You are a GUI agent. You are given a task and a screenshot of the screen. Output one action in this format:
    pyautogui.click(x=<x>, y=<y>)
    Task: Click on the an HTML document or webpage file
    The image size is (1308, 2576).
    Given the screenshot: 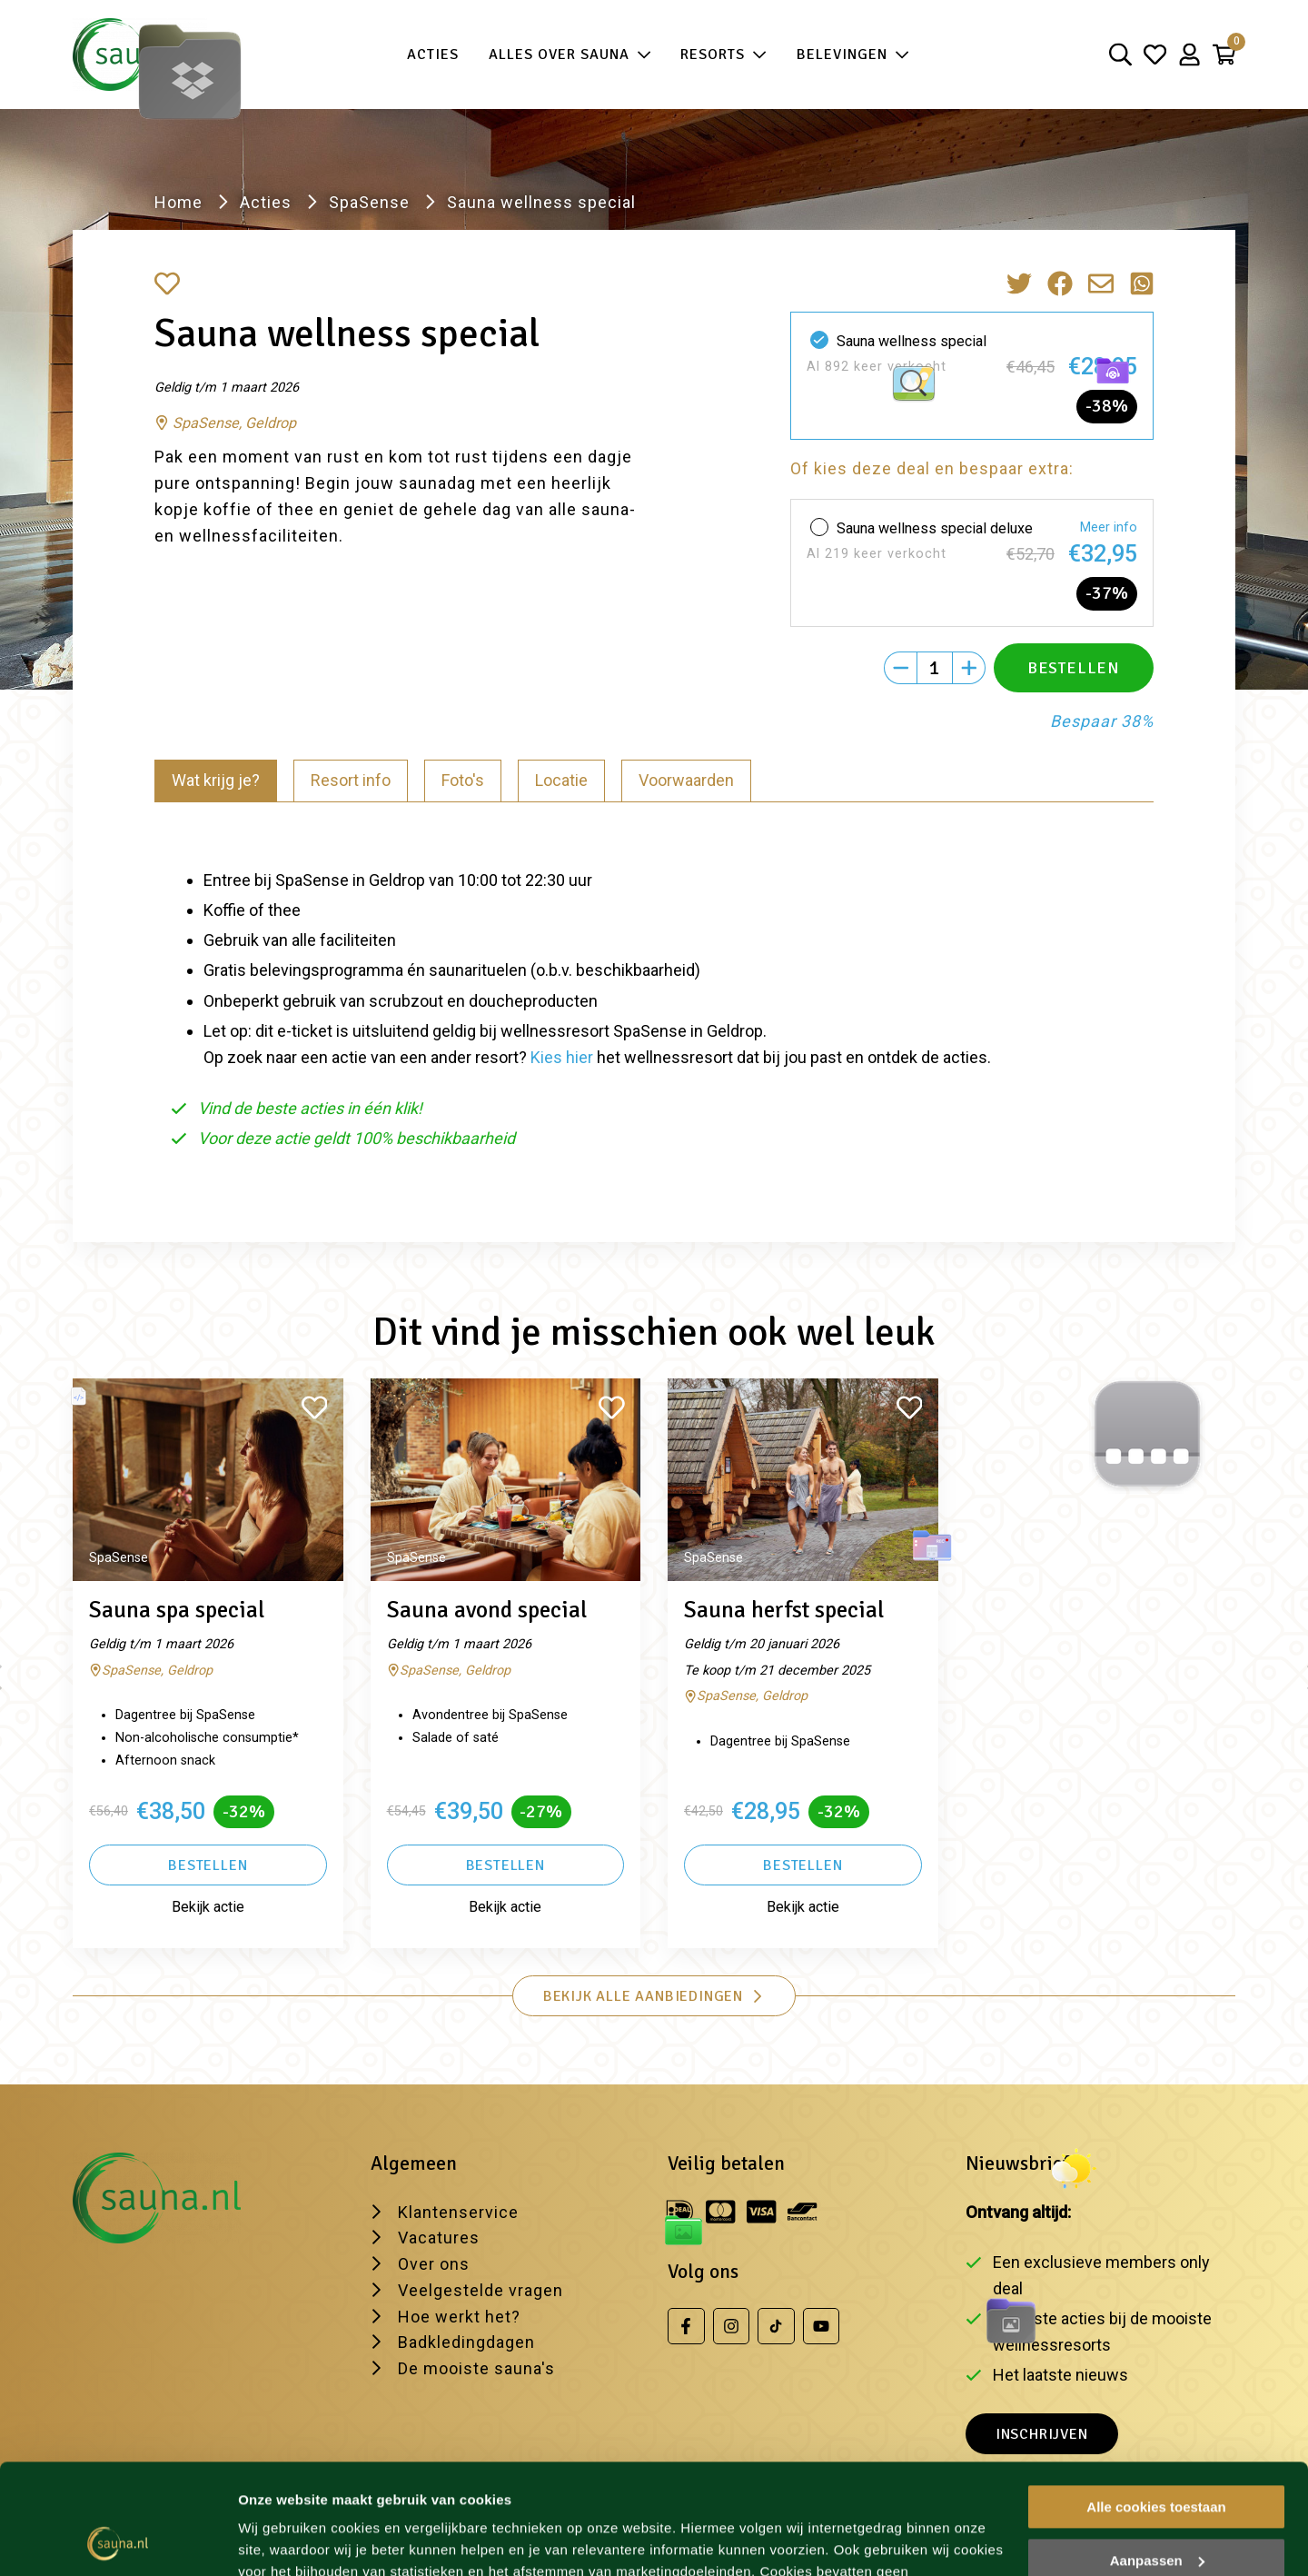 What is the action you would take?
    pyautogui.click(x=78, y=1396)
    